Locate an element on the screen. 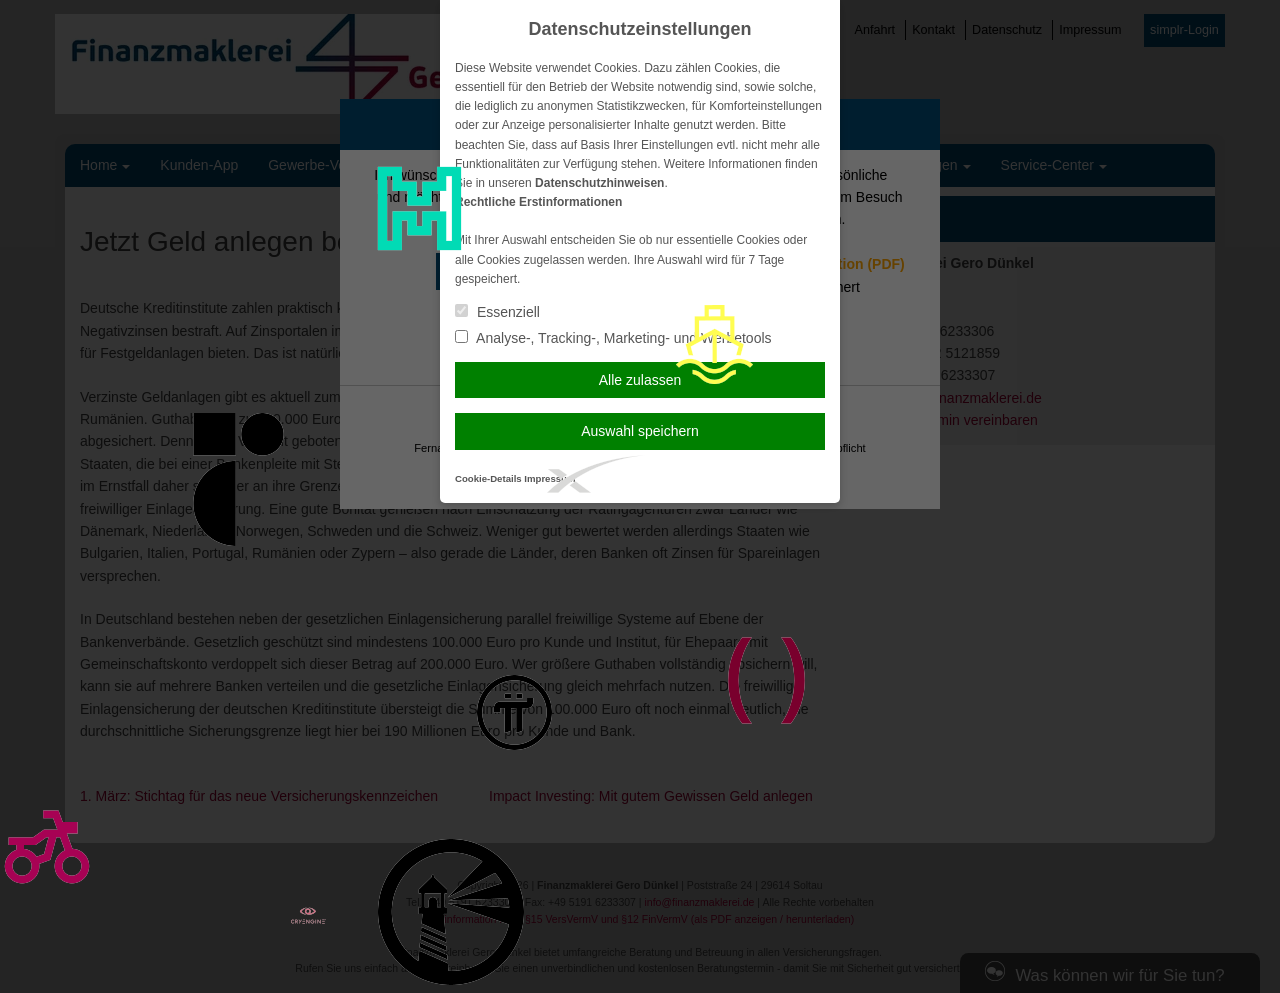  visit the CryEngine website or documentation is located at coordinates (308, 915).